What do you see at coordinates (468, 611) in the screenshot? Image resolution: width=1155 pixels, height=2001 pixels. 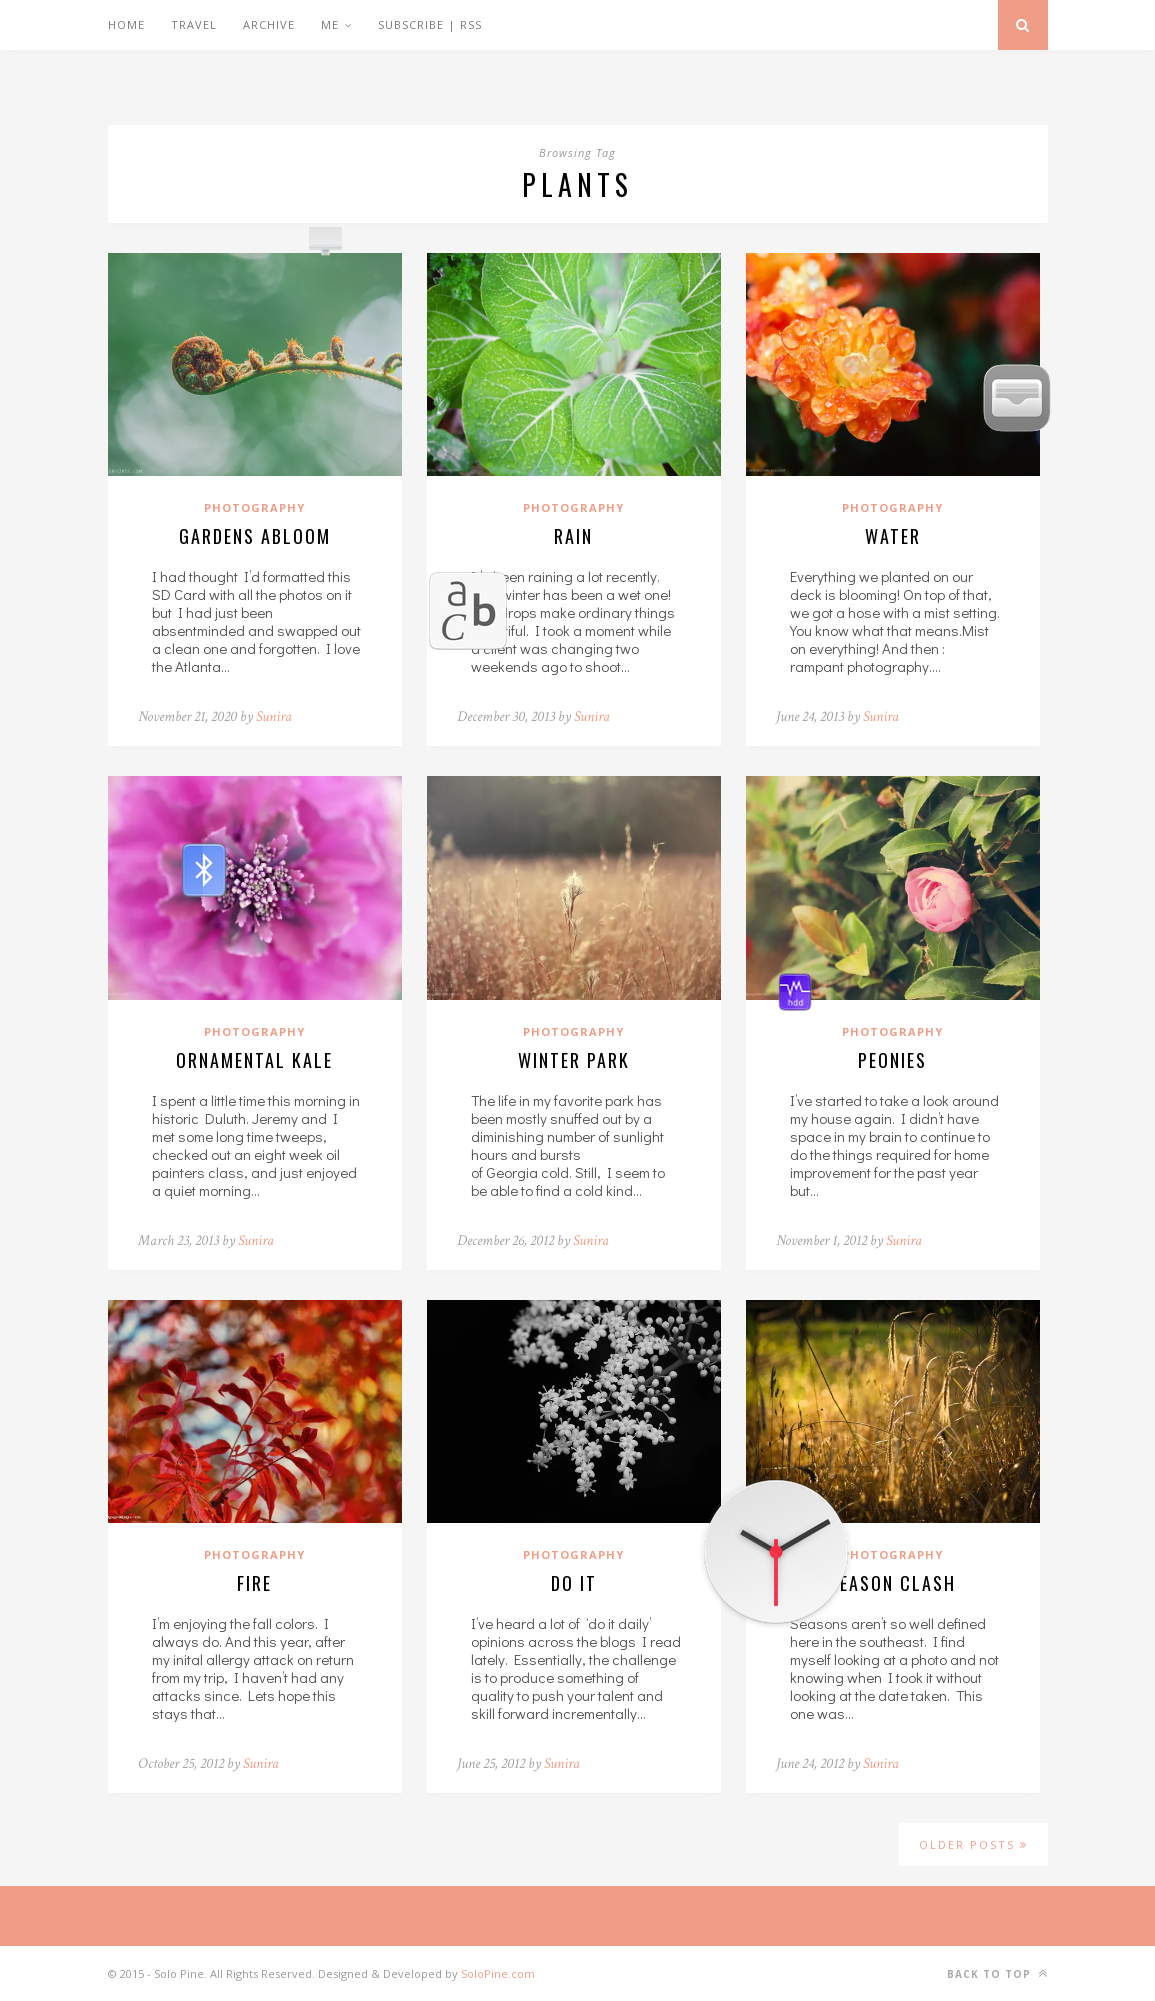 I see `open the font viewer application` at bounding box center [468, 611].